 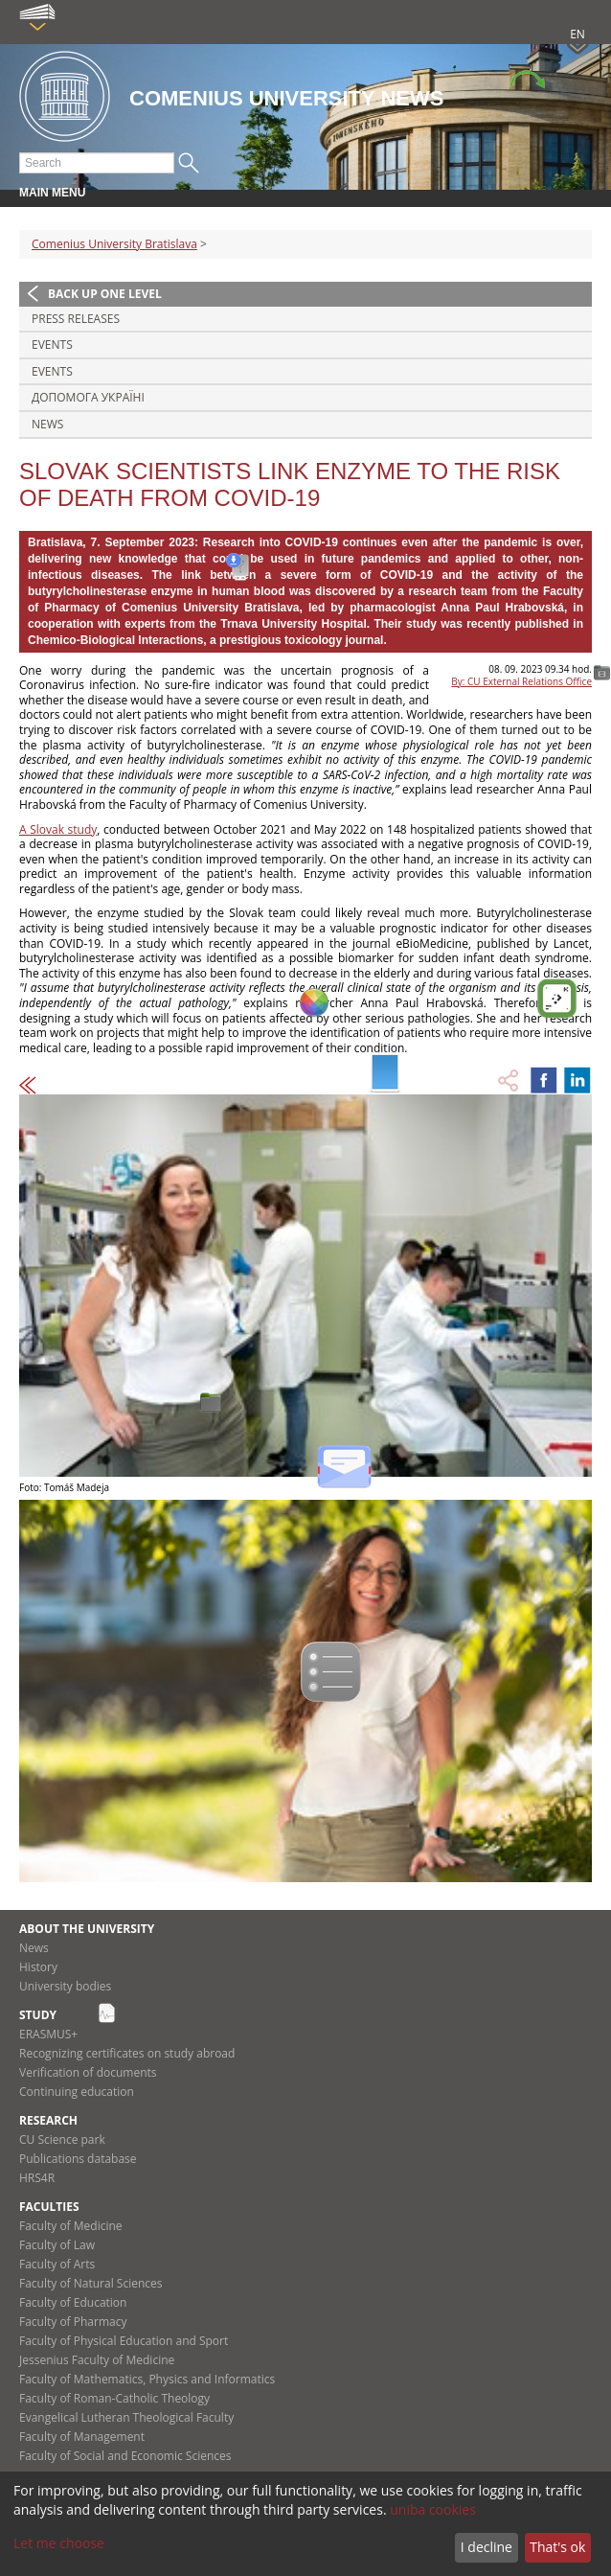 I want to click on open the mail application, so click(x=344, y=1466).